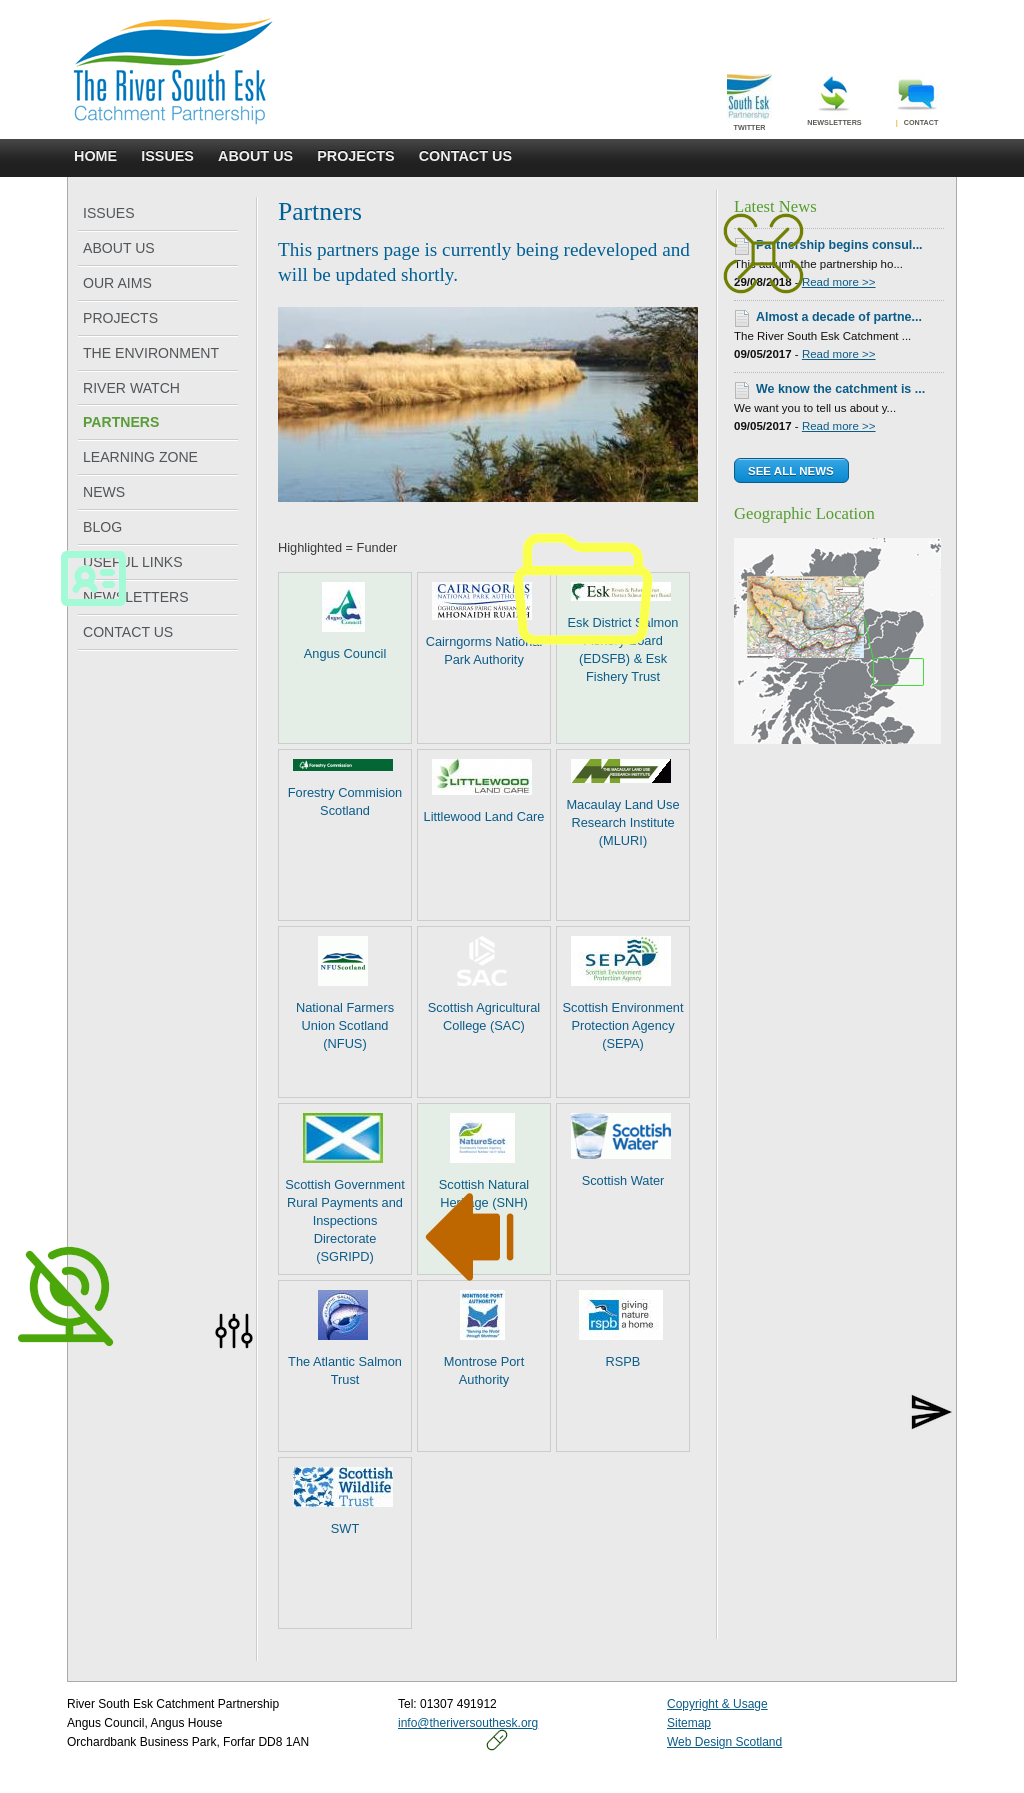 Image resolution: width=1024 pixels, height=1793 pixels. I want to click on adjust settings or preferences, so click(234, 1331).